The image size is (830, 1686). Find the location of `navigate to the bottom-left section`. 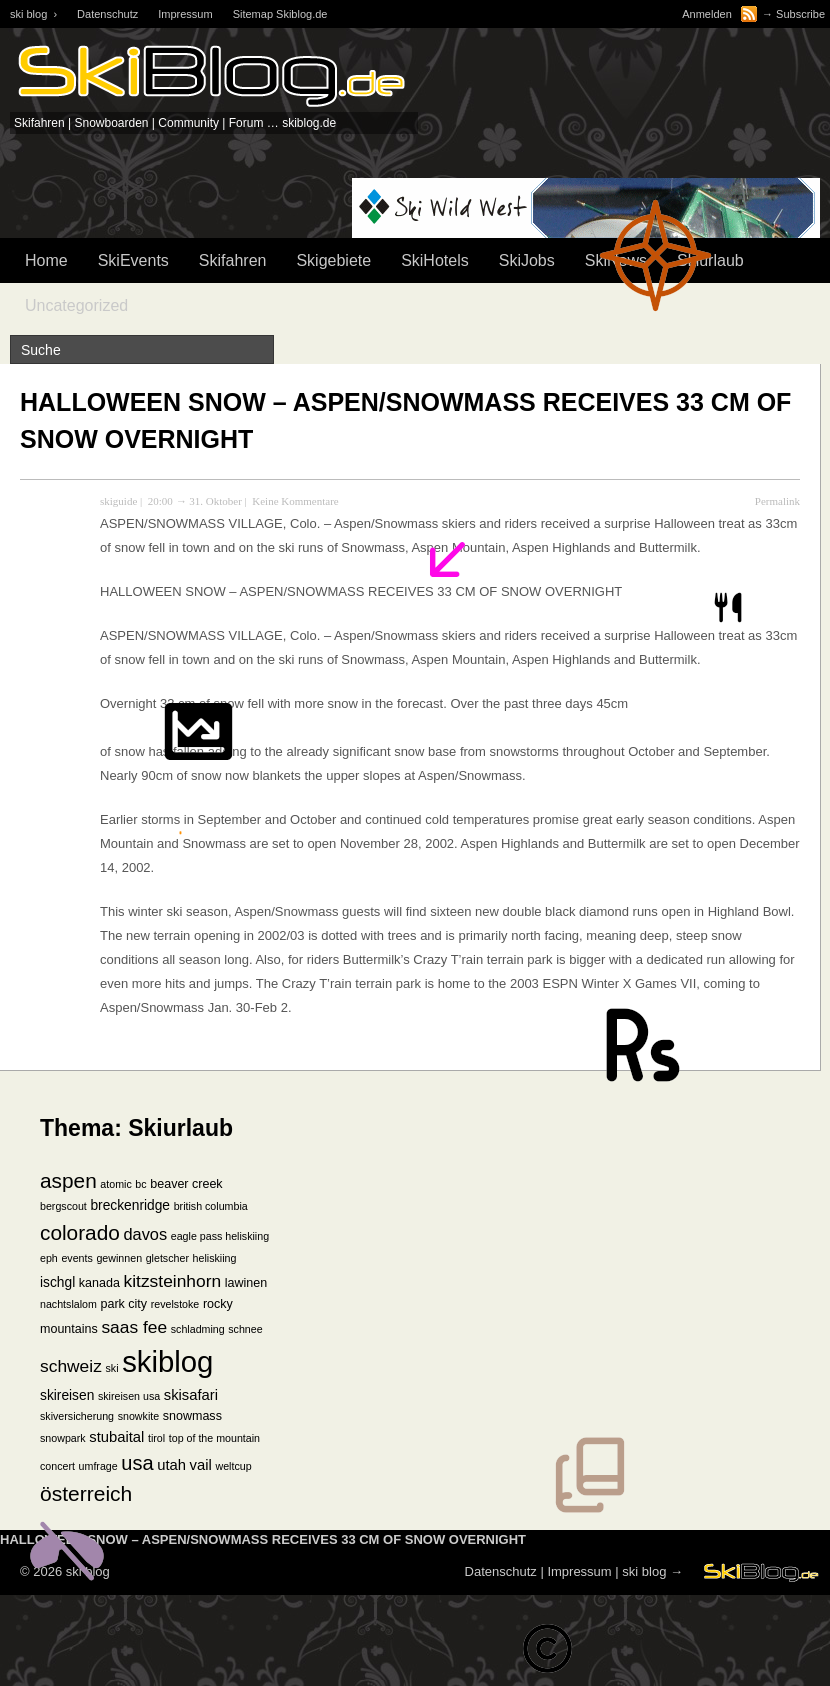

navigate to the bottom-left section is located at coordinates (447, 559).